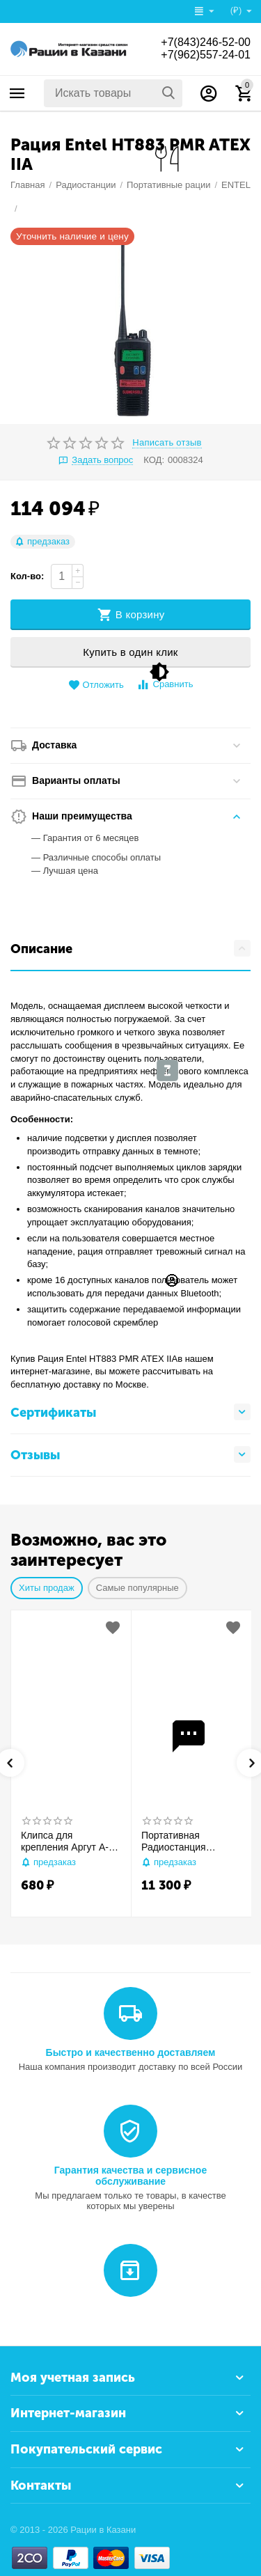  What do you see at coordinates (167, 1070) in the screenshot?
I see `represents the letter Z in a keyboard or text input` at bounding box center [167, 1070].